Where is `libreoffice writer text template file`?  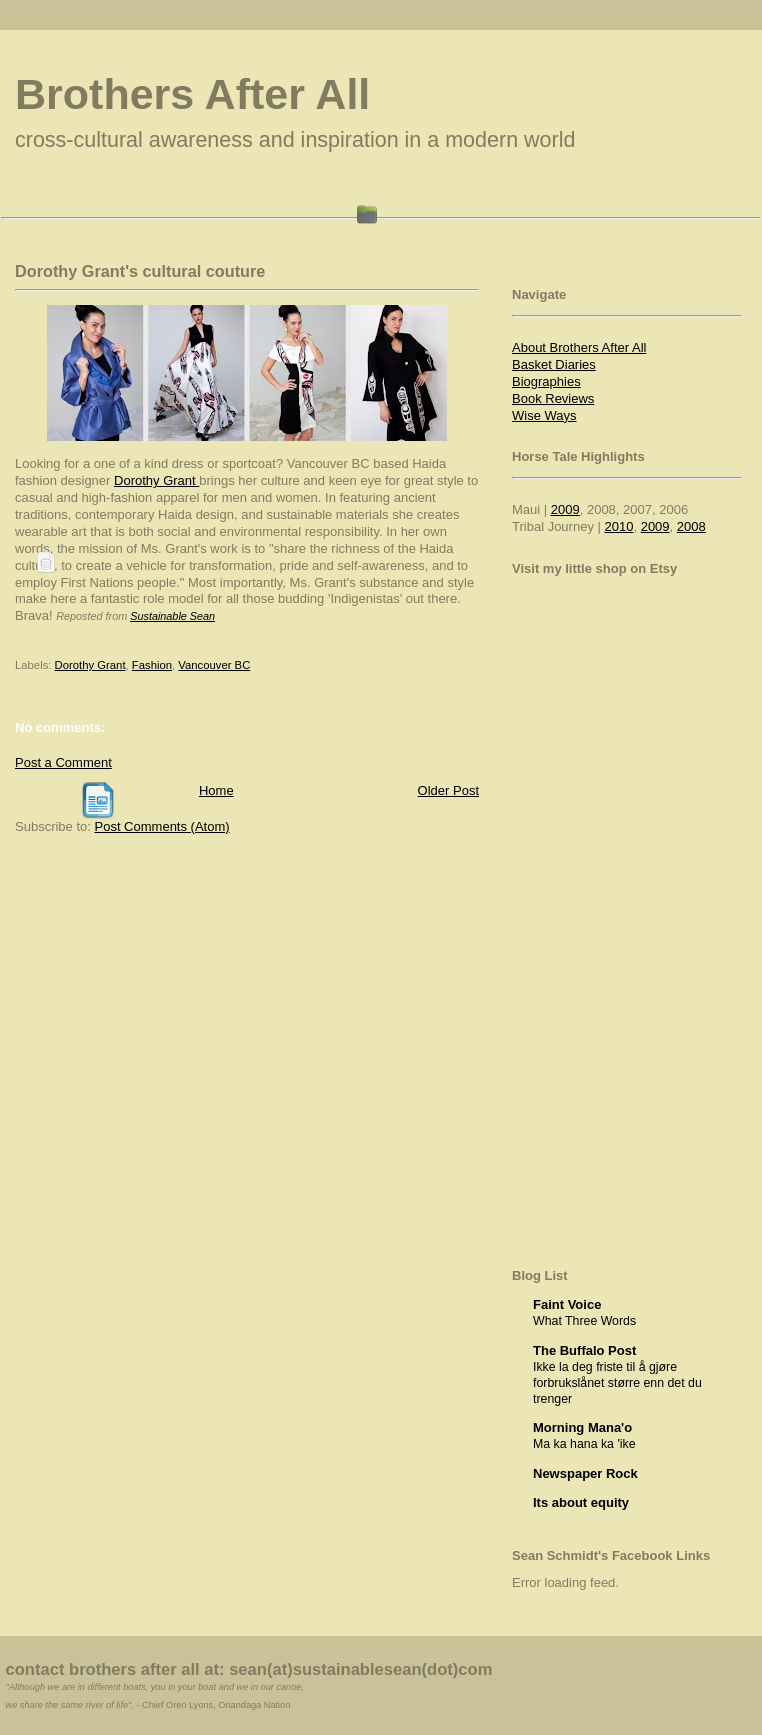
libreoffice writer text template file is located at coordinates (98, 800).